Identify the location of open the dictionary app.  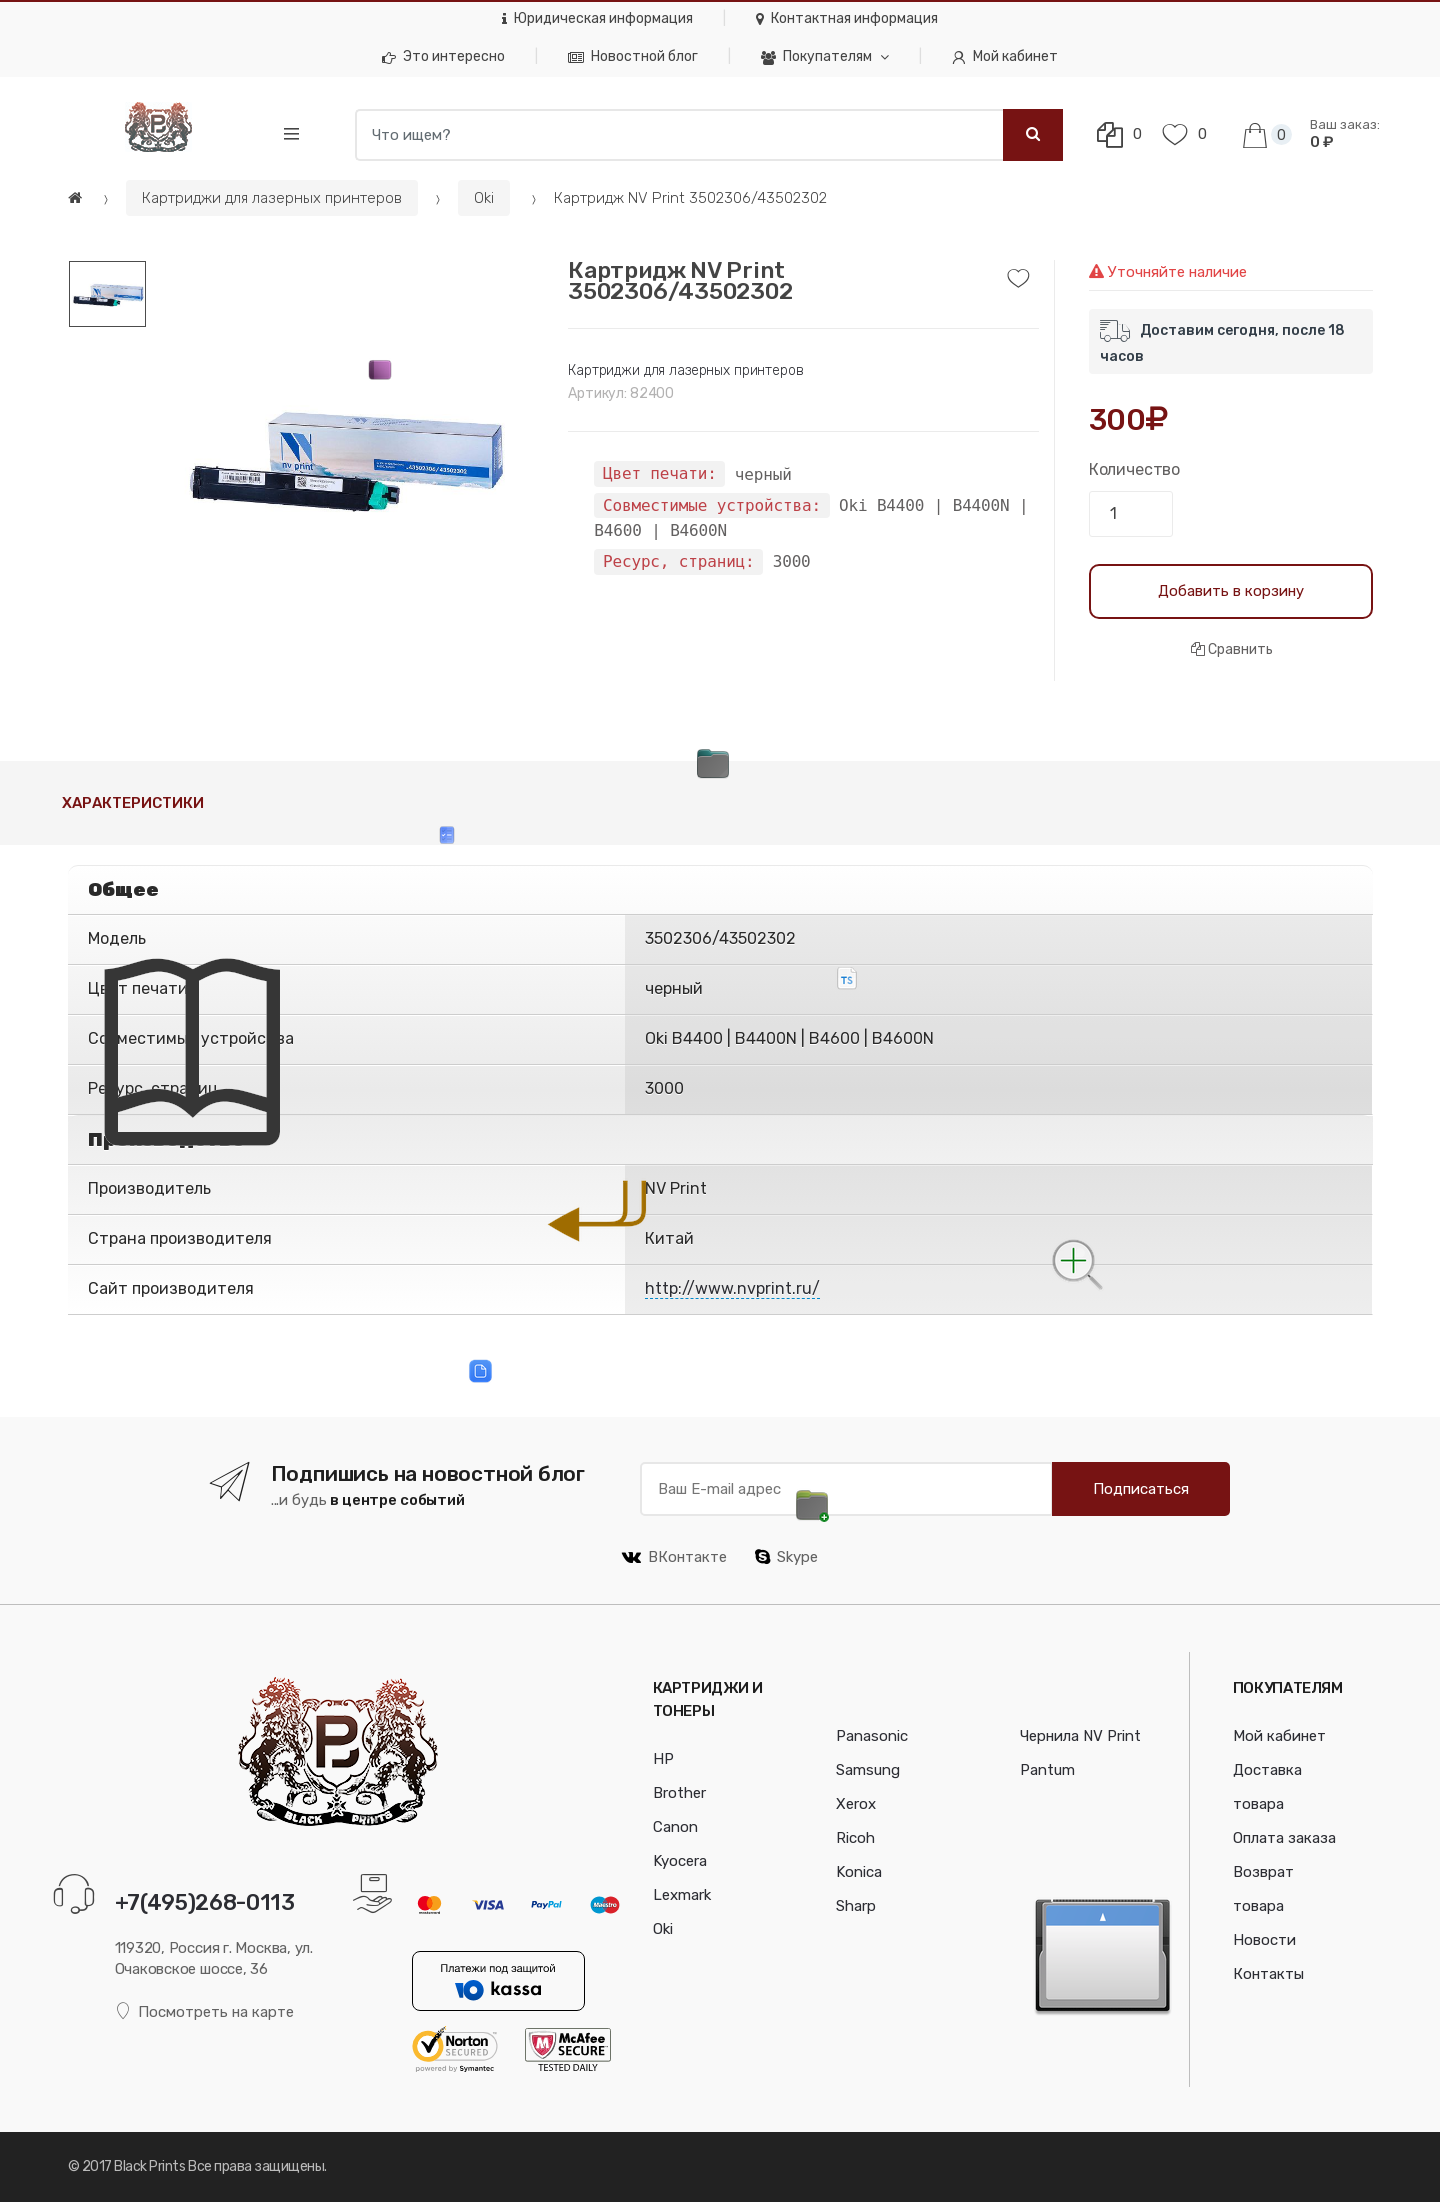
(199, 1051).